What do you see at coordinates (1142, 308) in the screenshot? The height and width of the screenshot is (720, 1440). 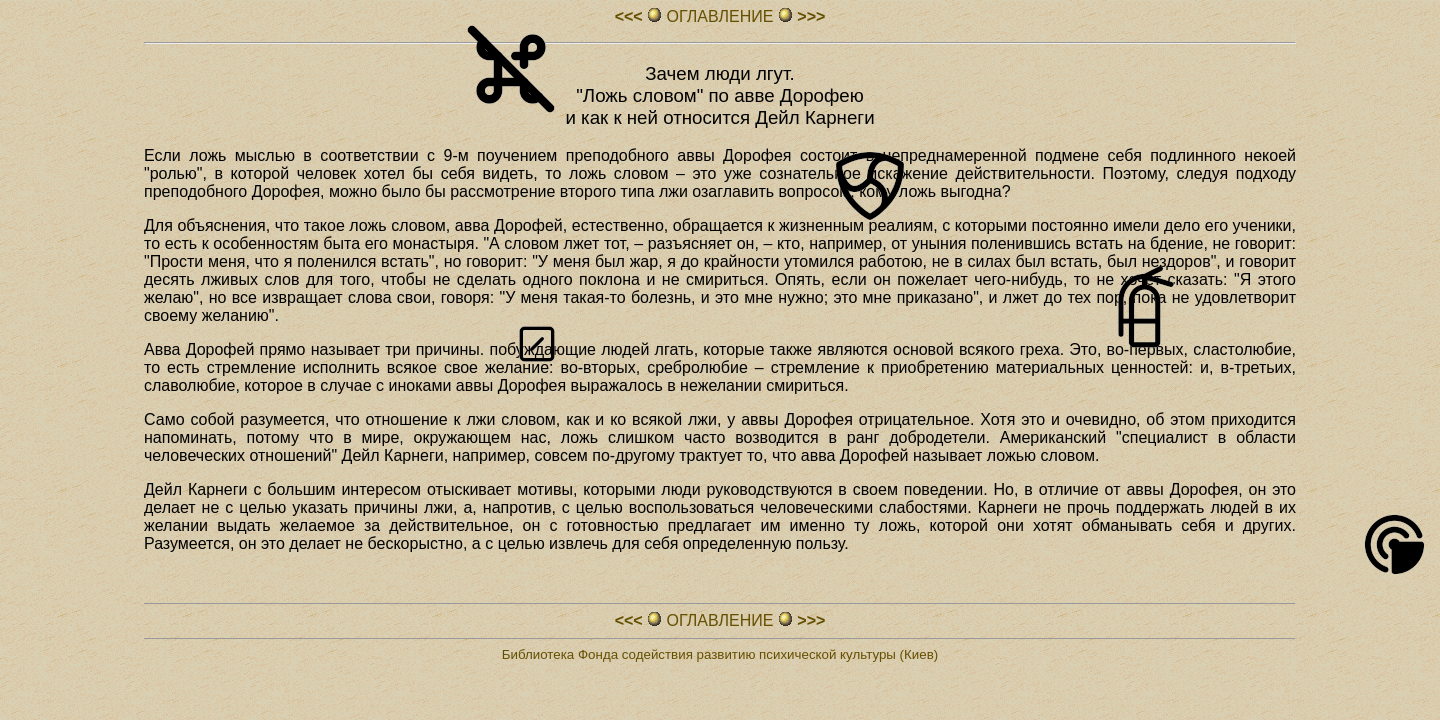 I see `access fire safety information` at bounding box center [1142, 308].